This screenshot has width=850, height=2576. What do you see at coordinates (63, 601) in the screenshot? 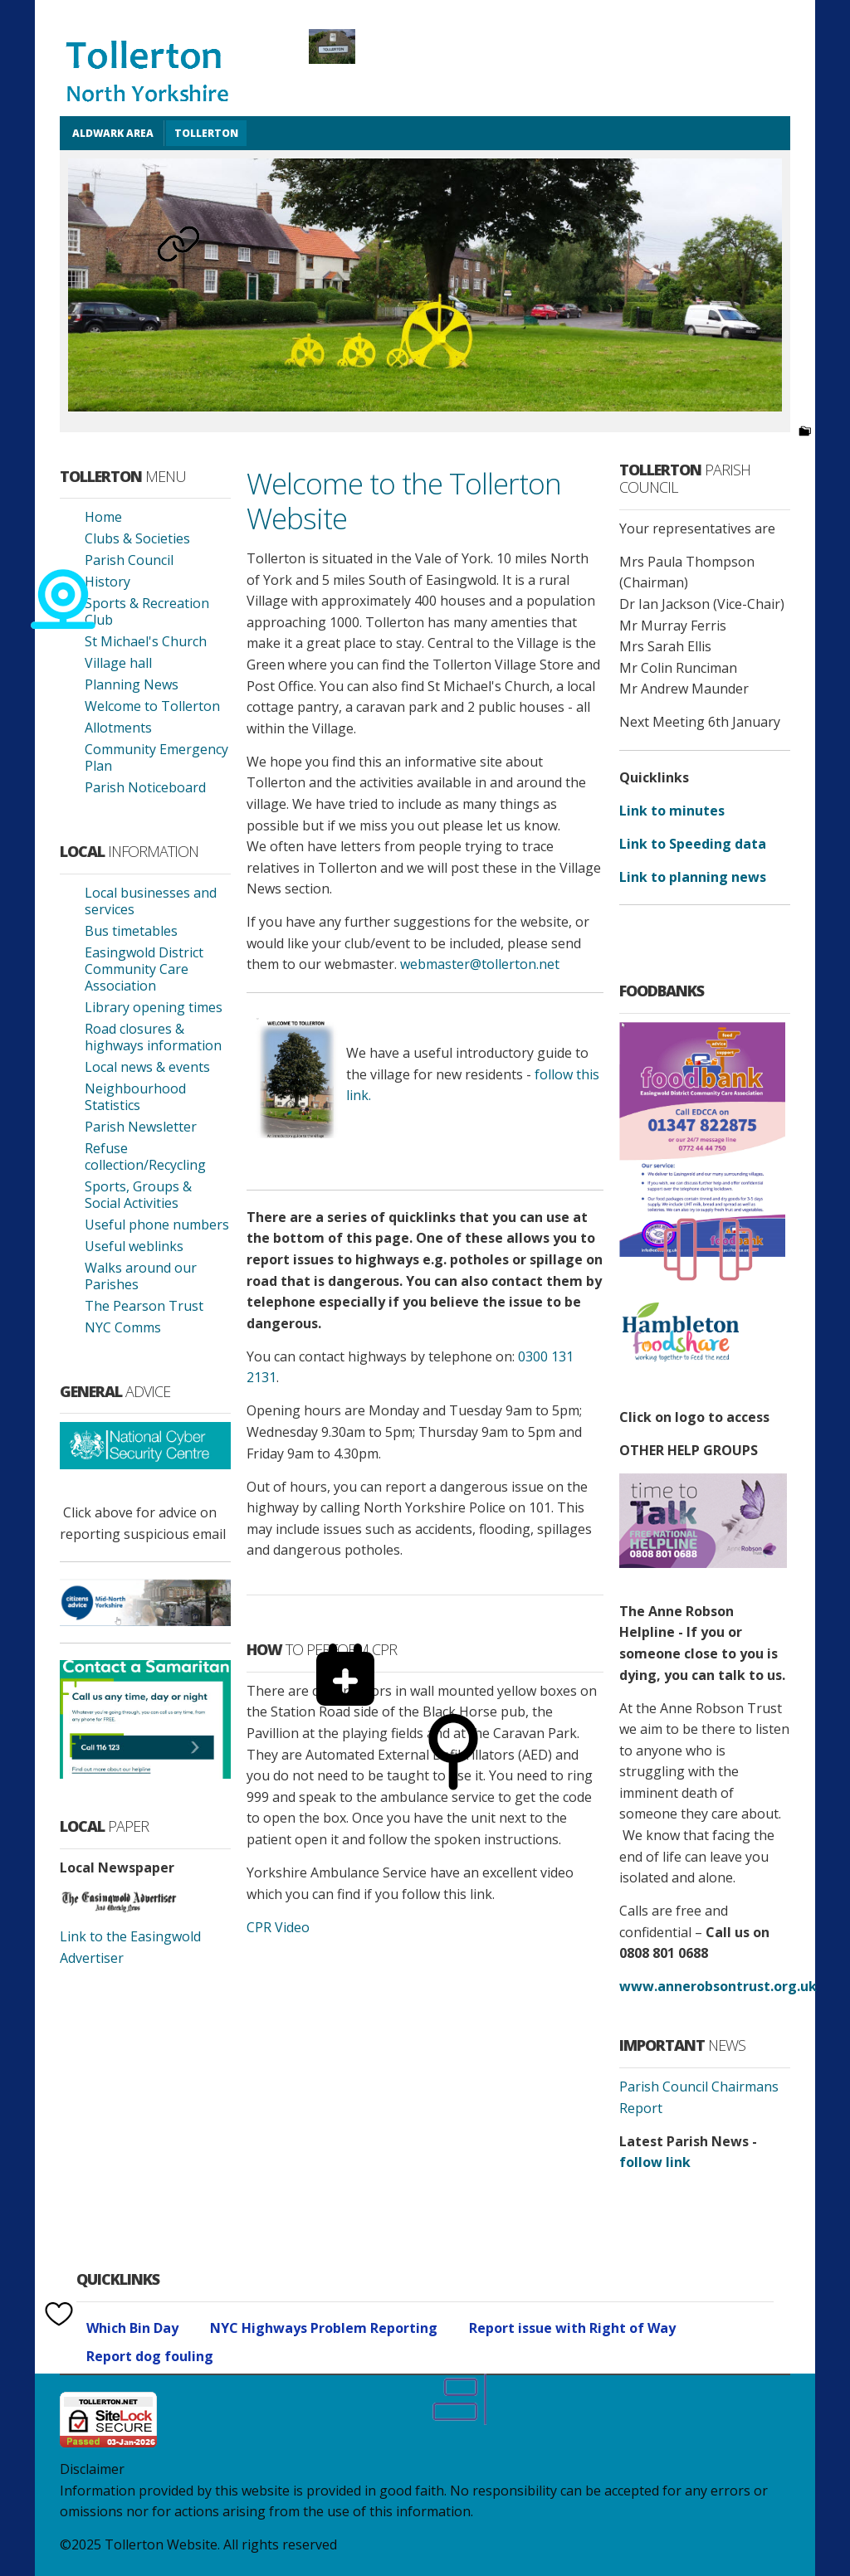
I see `enable webcam or video camera` at bounding box center [63, 601].